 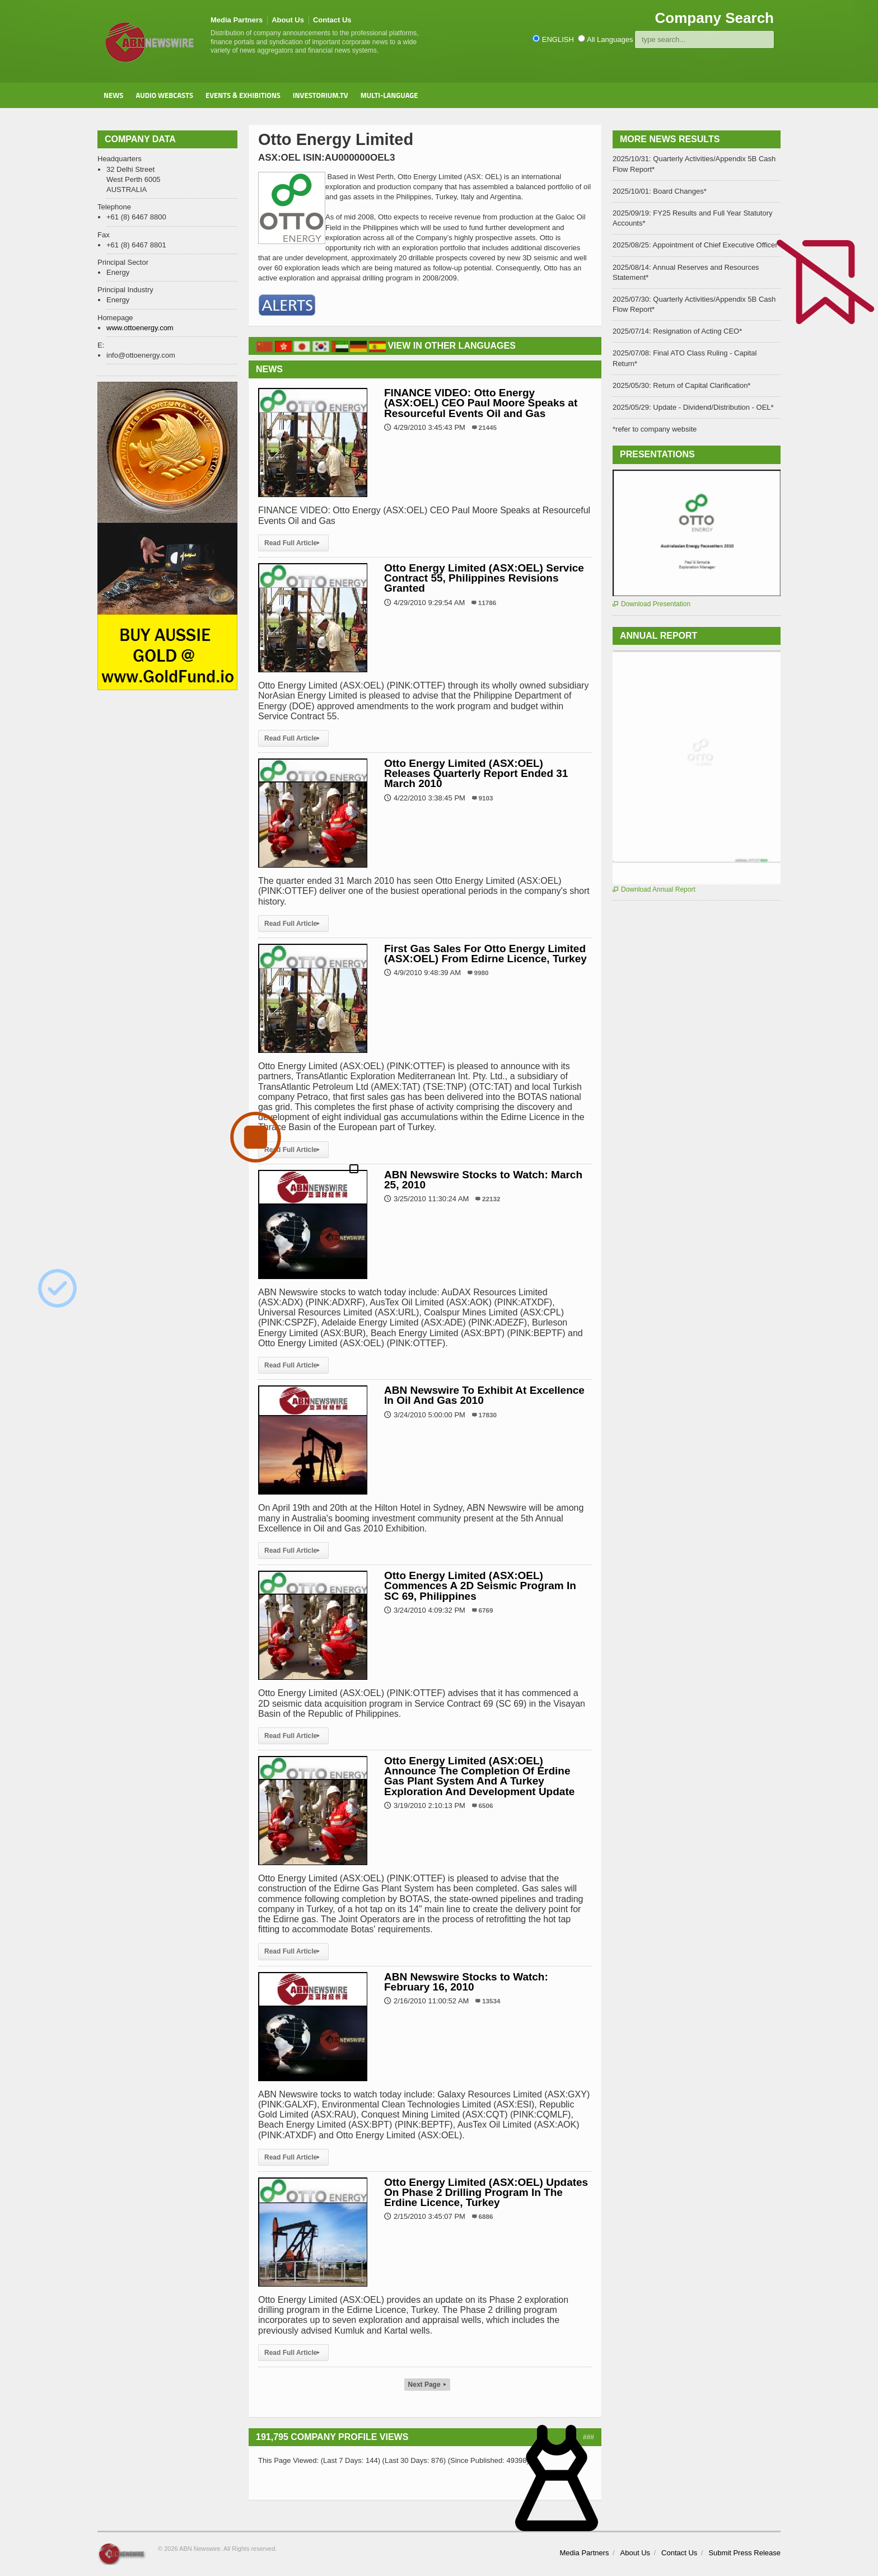 I want to click on remove bookmark from saved items, so click(x=825, y=282).